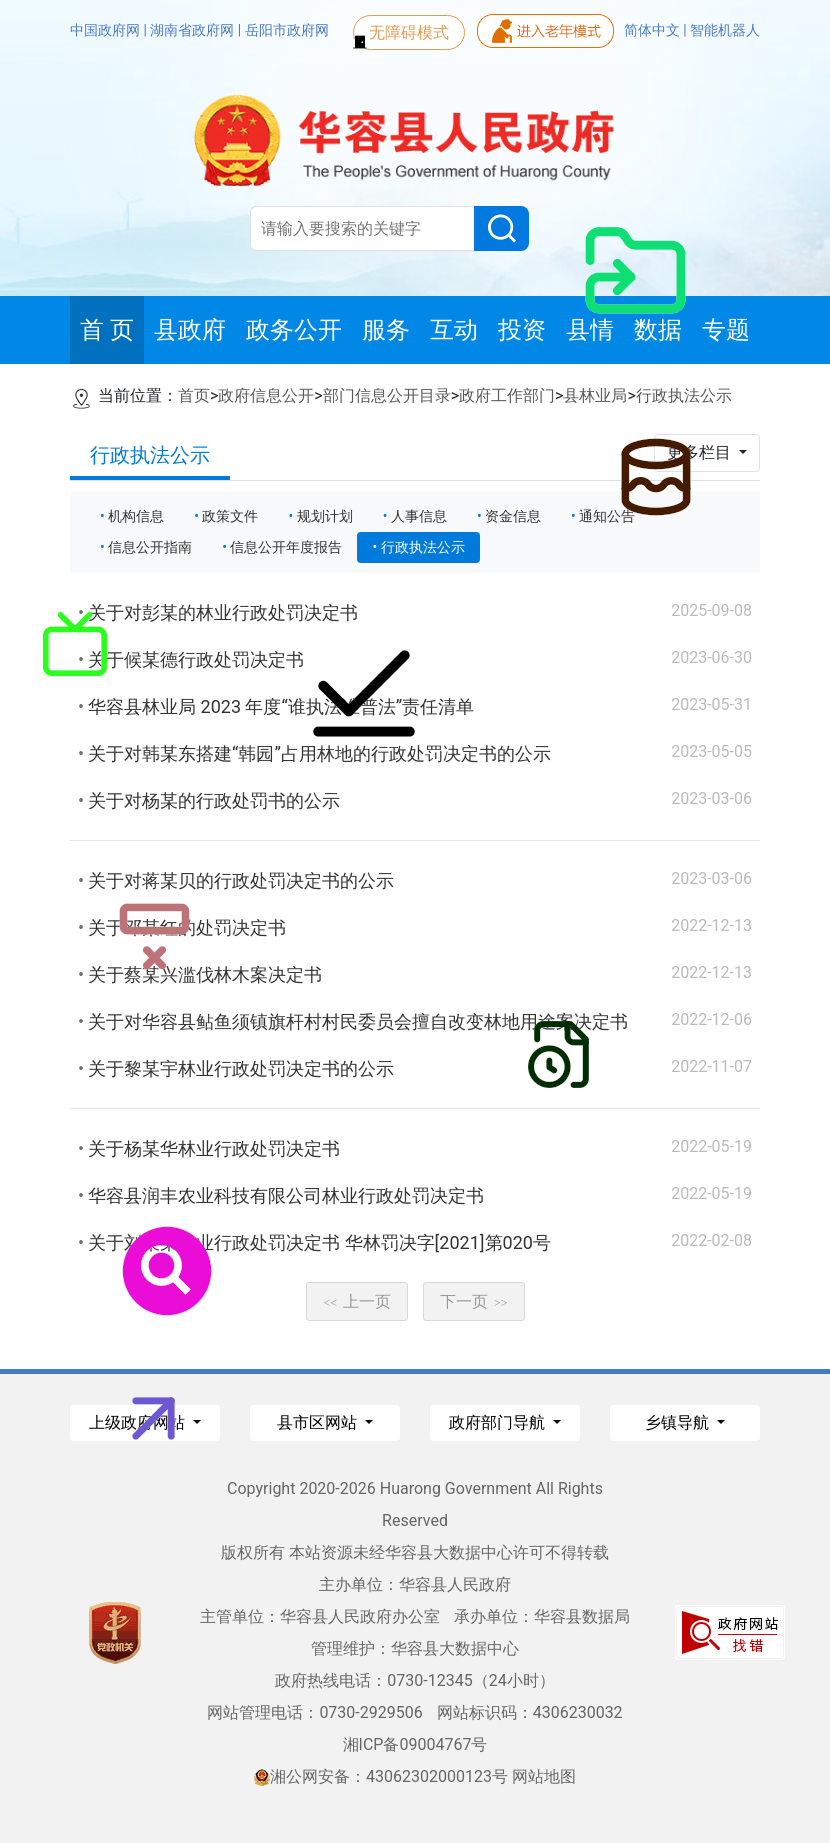 This screenshot has height=1843, width=830. I want to click on confirm or submit an action, so click(364, 696).